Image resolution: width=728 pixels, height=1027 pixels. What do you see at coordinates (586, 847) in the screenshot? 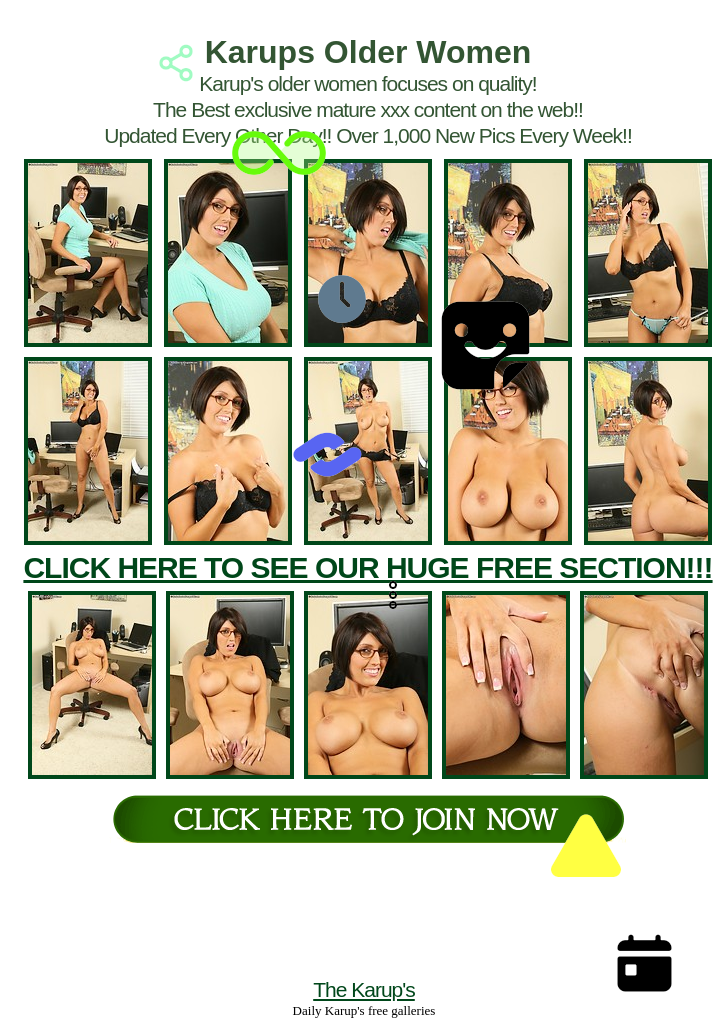
I see `indicates a warning or alert status` at bounding box center [586, 847].